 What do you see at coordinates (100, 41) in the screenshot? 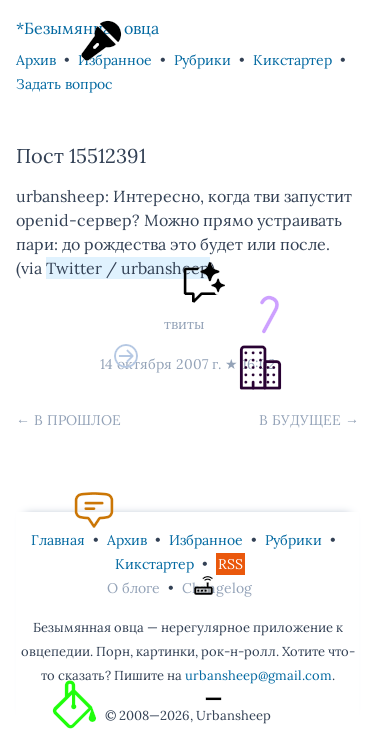
I see `access voice recording or audio input` at bounding box center [100, 41].